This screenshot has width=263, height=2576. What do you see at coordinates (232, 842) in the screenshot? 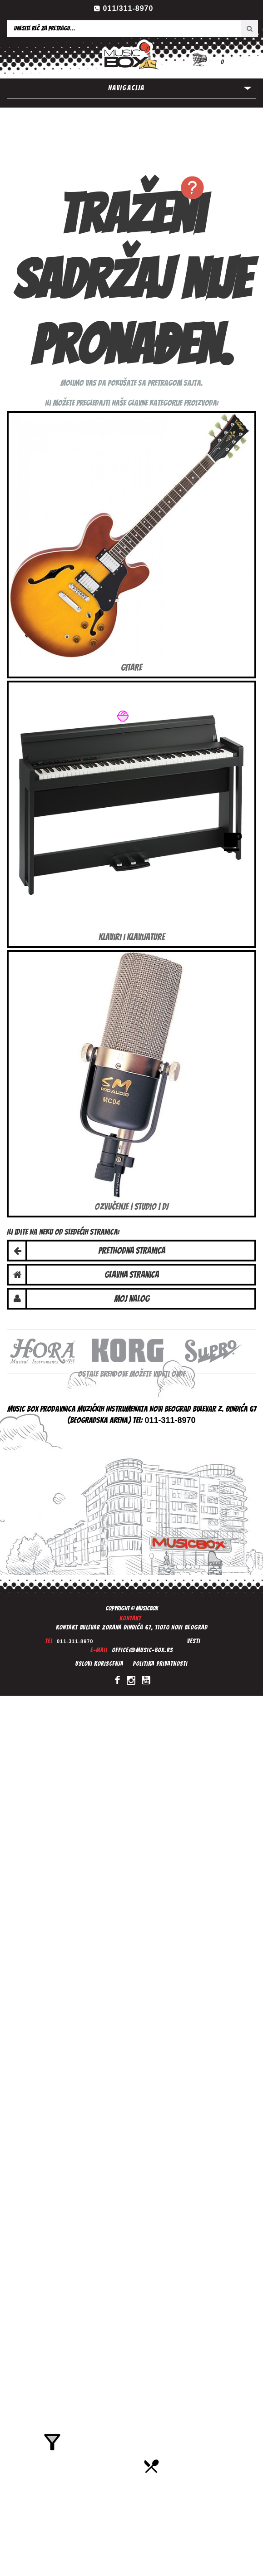
I see `find nearby cafes or coffee shops` at bounding box center [232, 842].